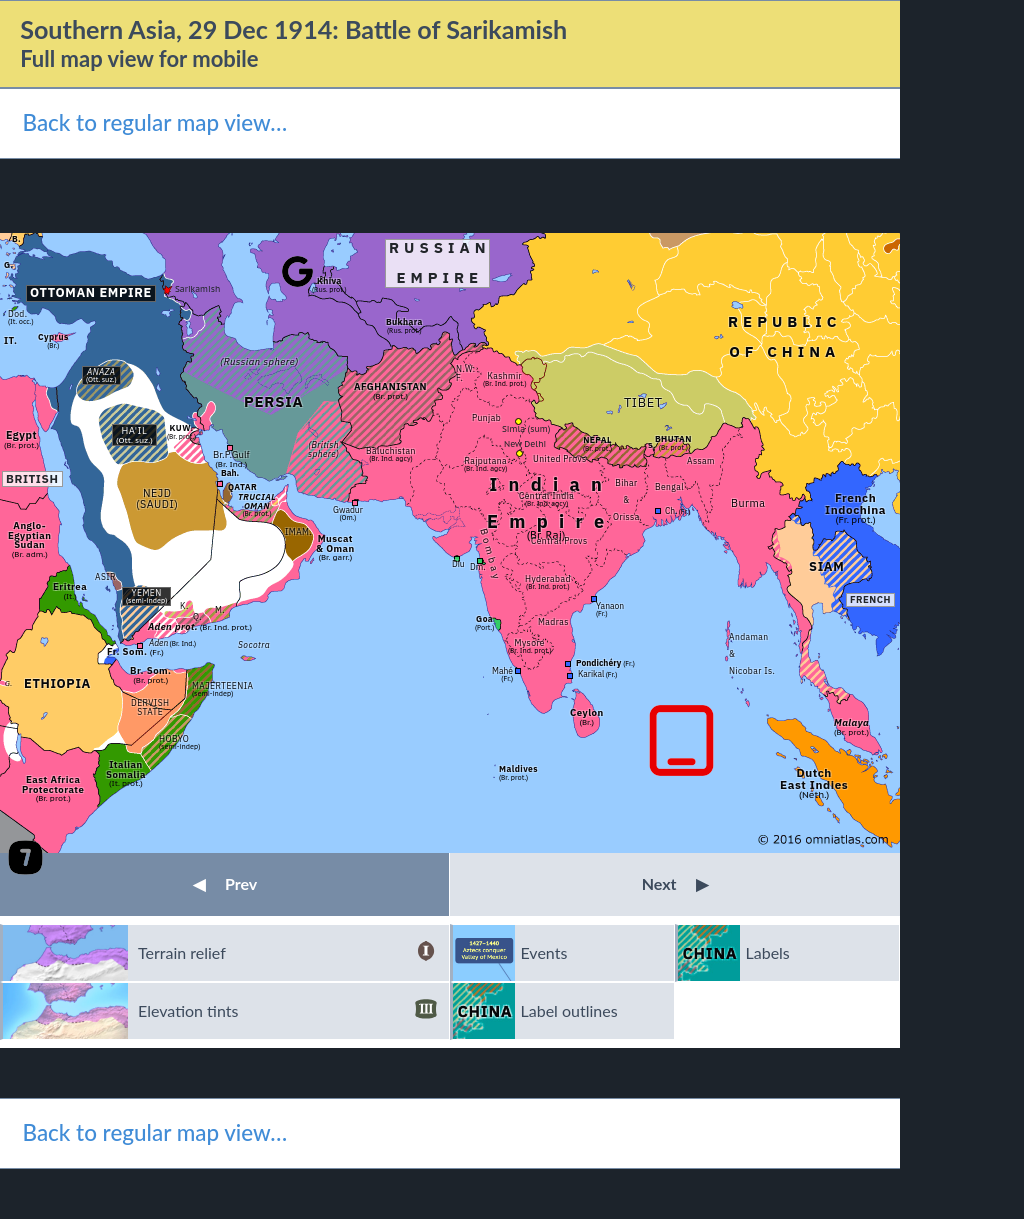  What do you see at coordinates (25, 857) in the screenshot?
I see `indicates item number 7 in a list or sequence` at bounding box center [25, 857].